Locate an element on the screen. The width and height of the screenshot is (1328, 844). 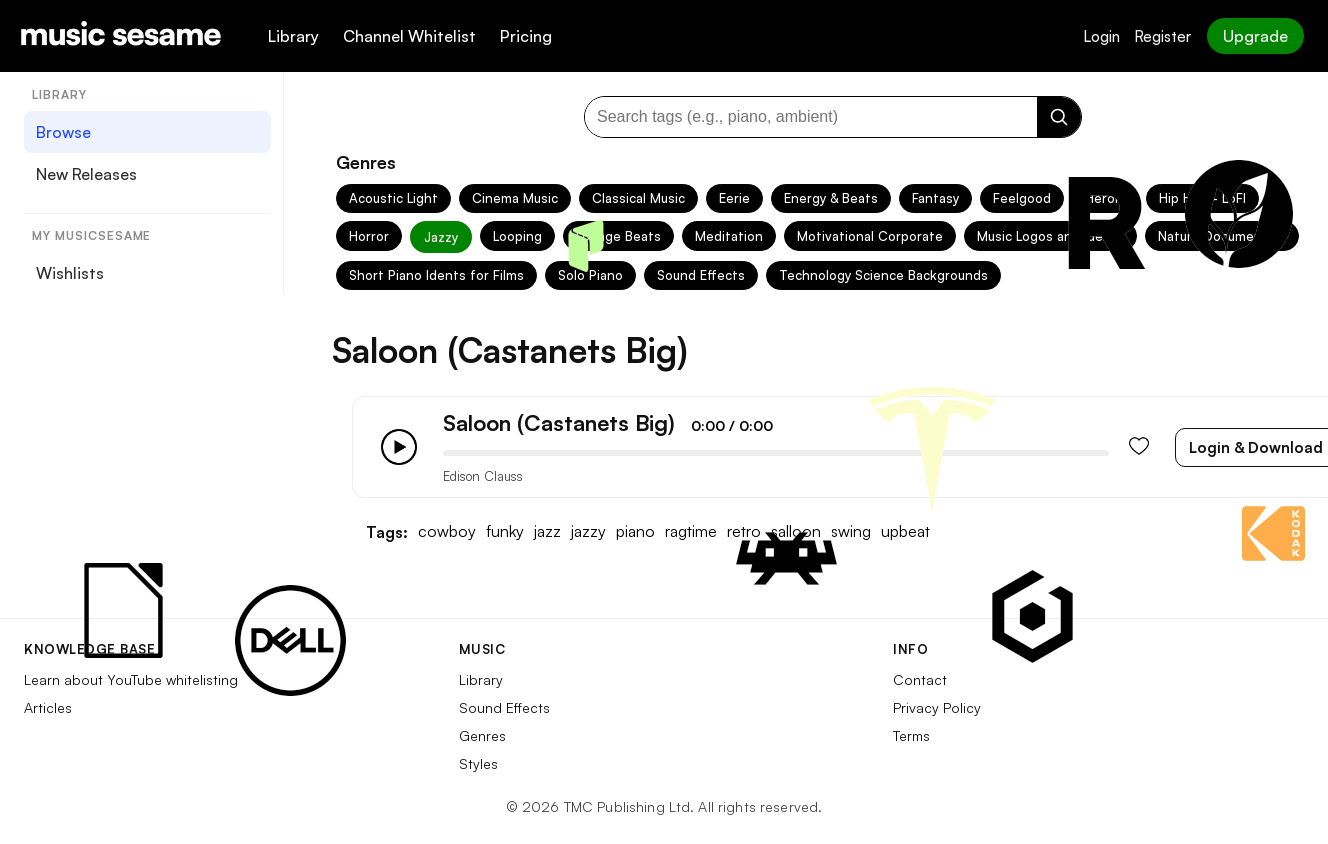
open the Tesla app is located at coordinates (932, 450).